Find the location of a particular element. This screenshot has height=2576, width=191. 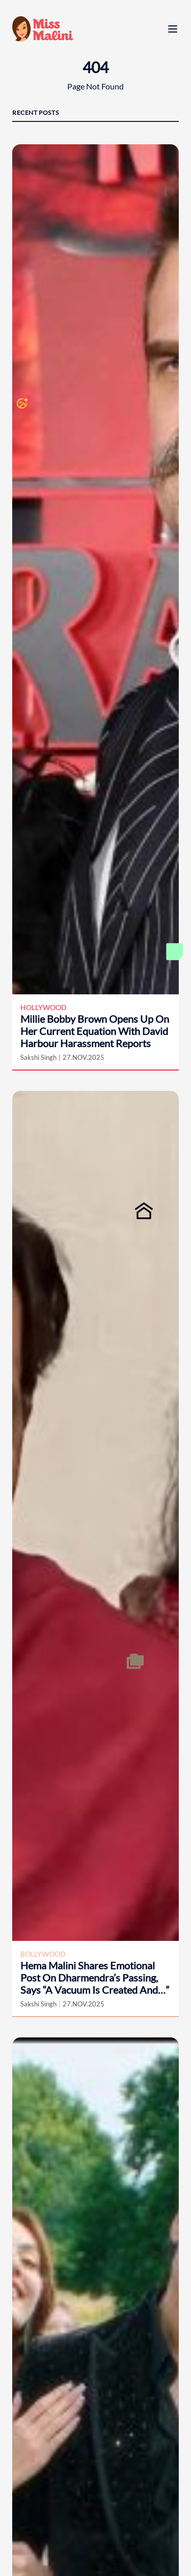

access your folders is located at coordinates (135, 1661).